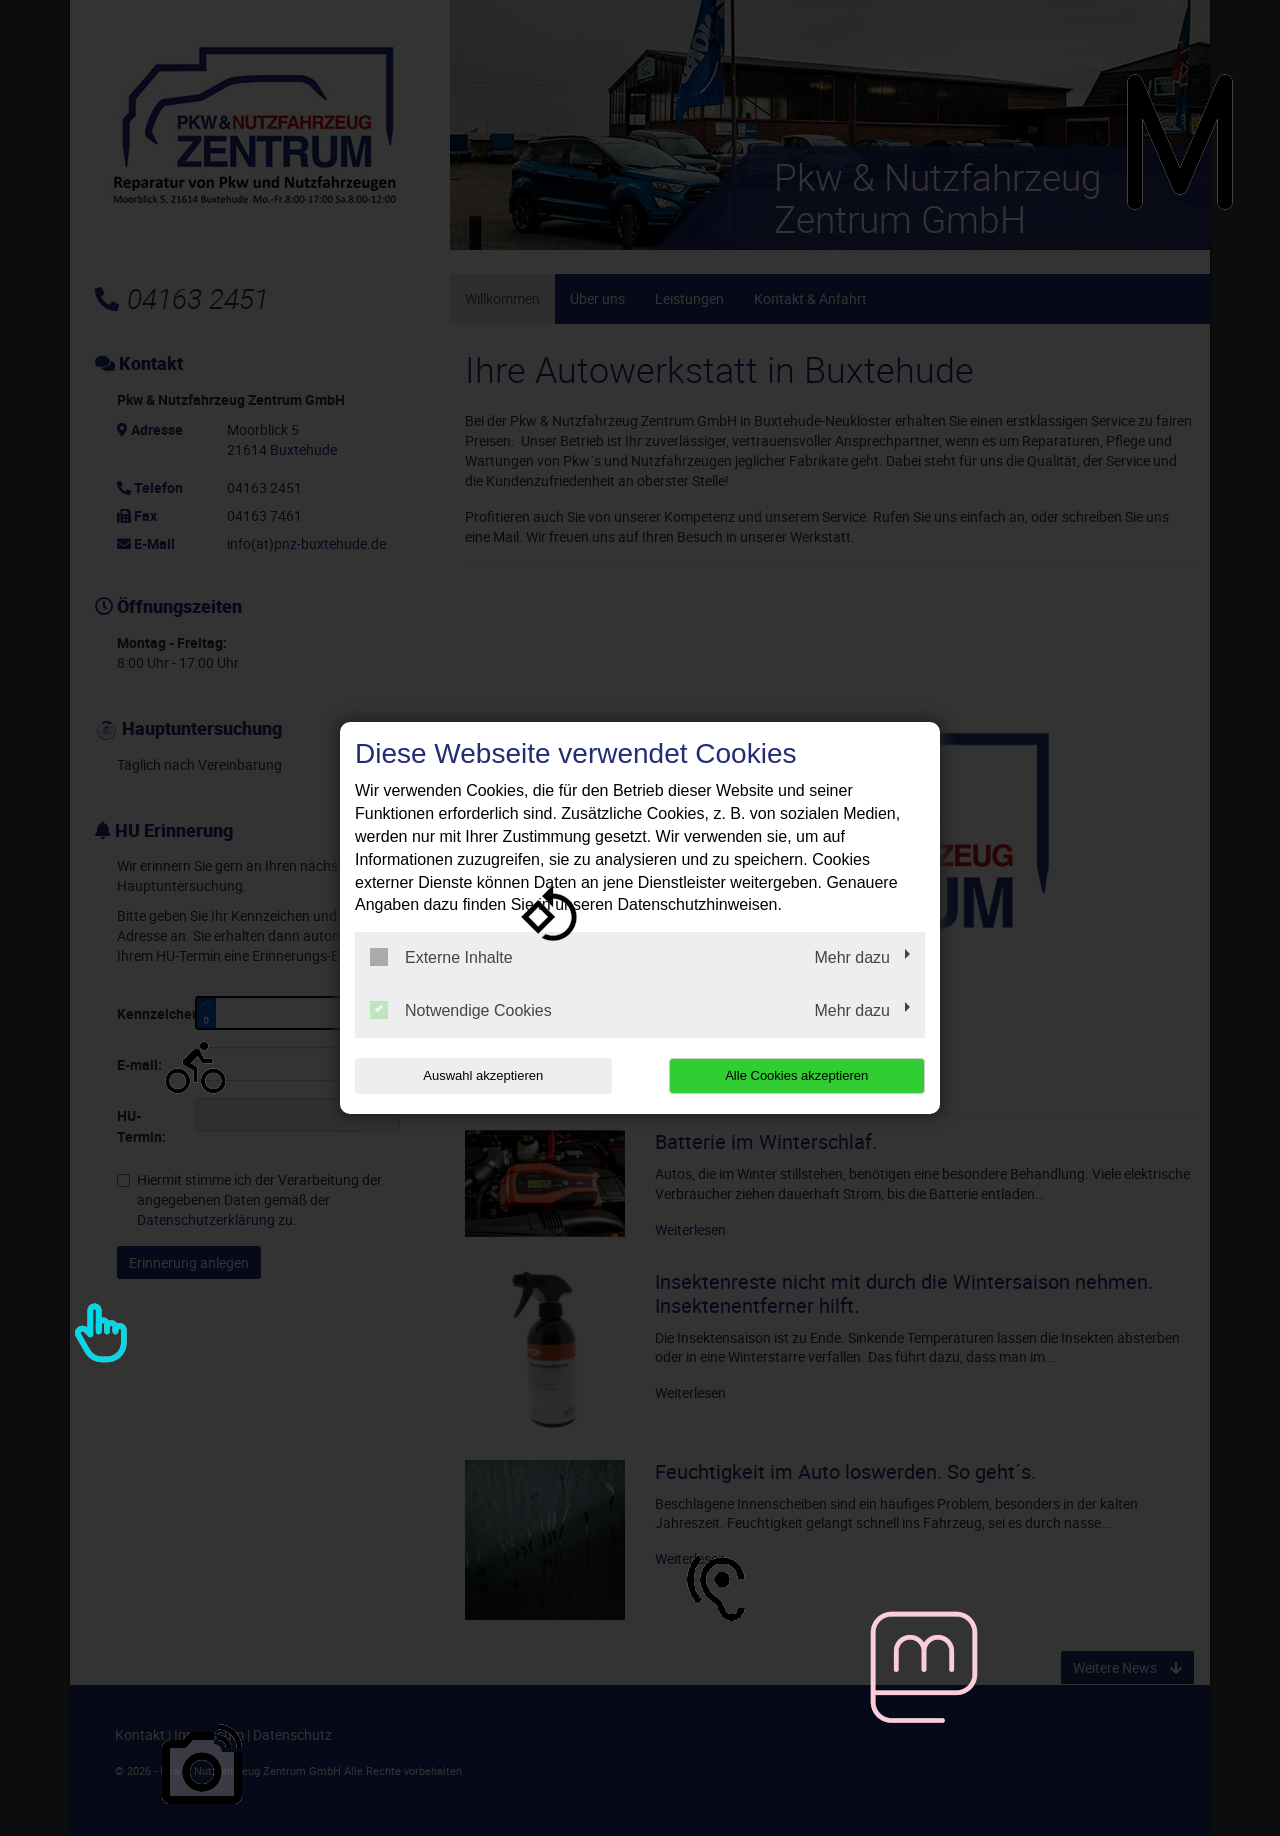 The height and width of the screenshot is (1836, 1280). Describe the element at coordinates (550, 914) in the screenshot. I see `rotate image 90 degrees counterclockwise` at that location.